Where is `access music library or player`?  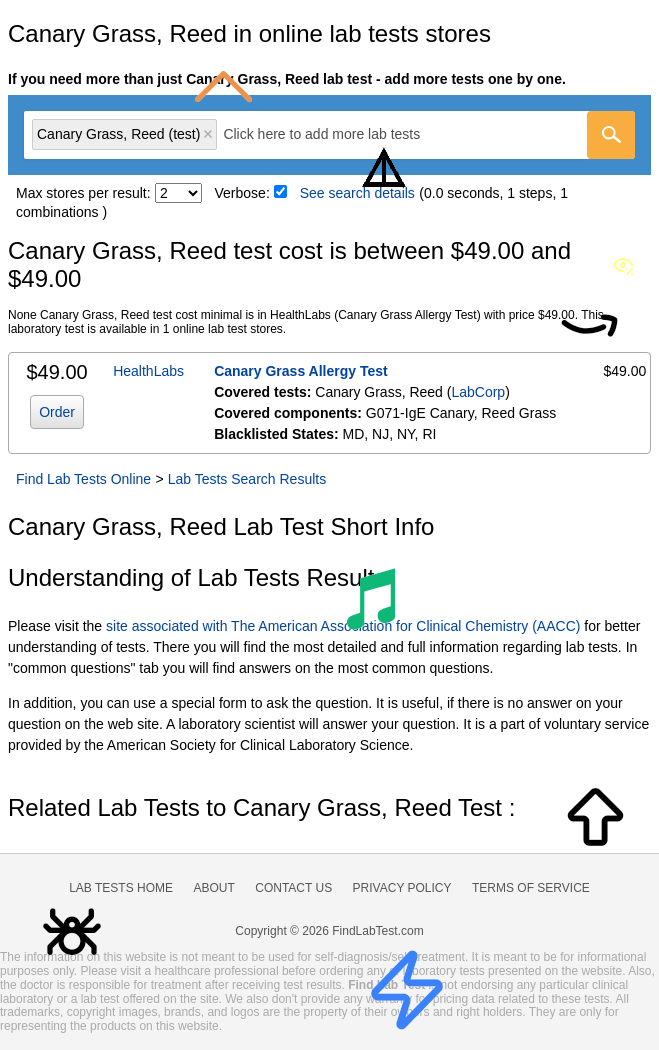 access music library or player is located at coordinates (371, 599).